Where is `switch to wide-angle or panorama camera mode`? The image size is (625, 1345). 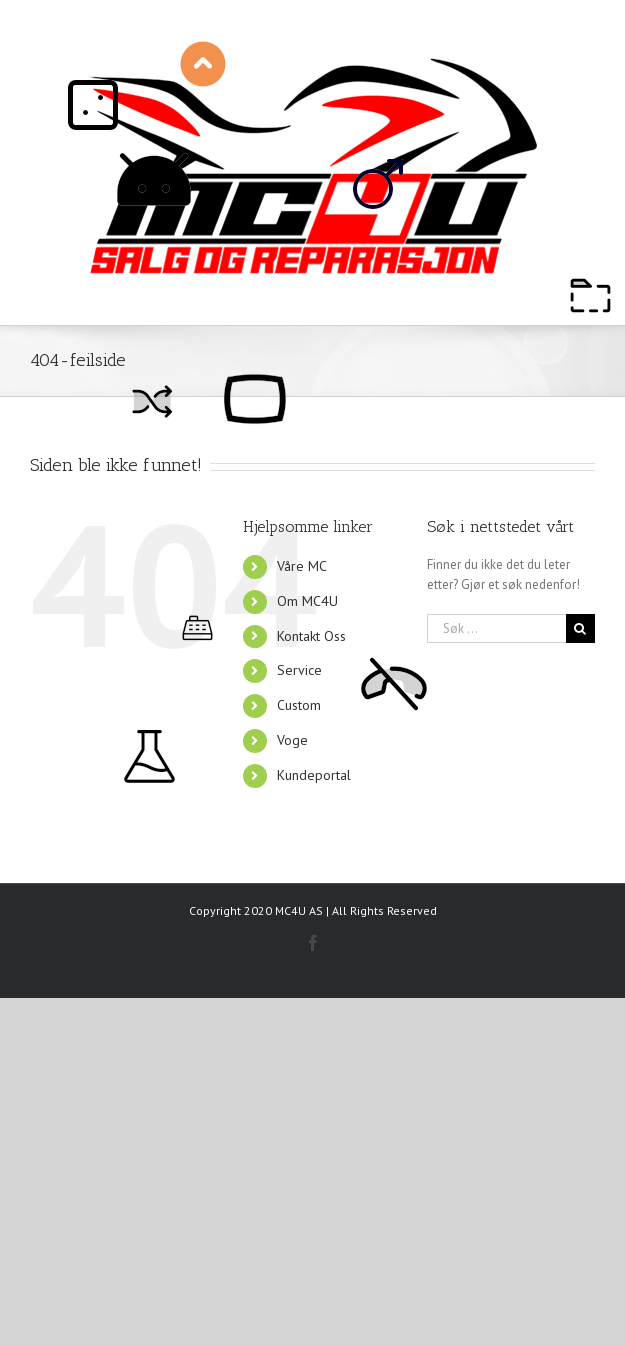 switch to wide-angle or panorama camera mode is located at coordinates (255, 399).